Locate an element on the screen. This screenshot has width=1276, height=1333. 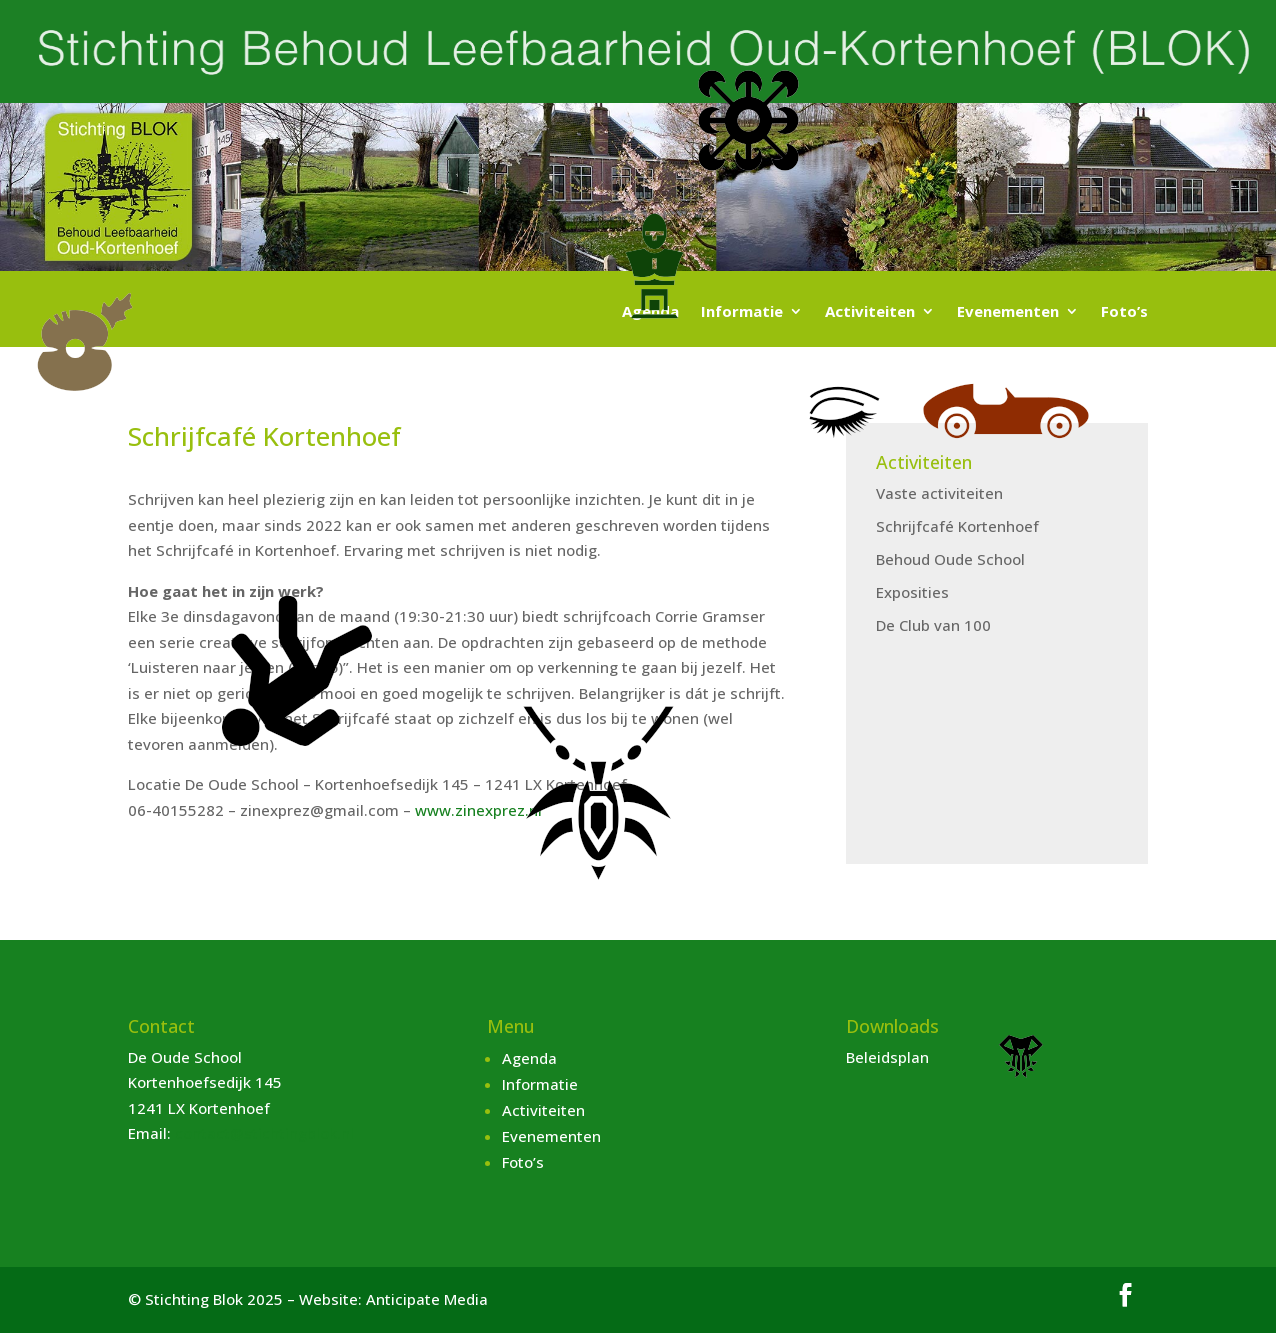
access racing or car-themed games is located at coordinates (1006, 411).